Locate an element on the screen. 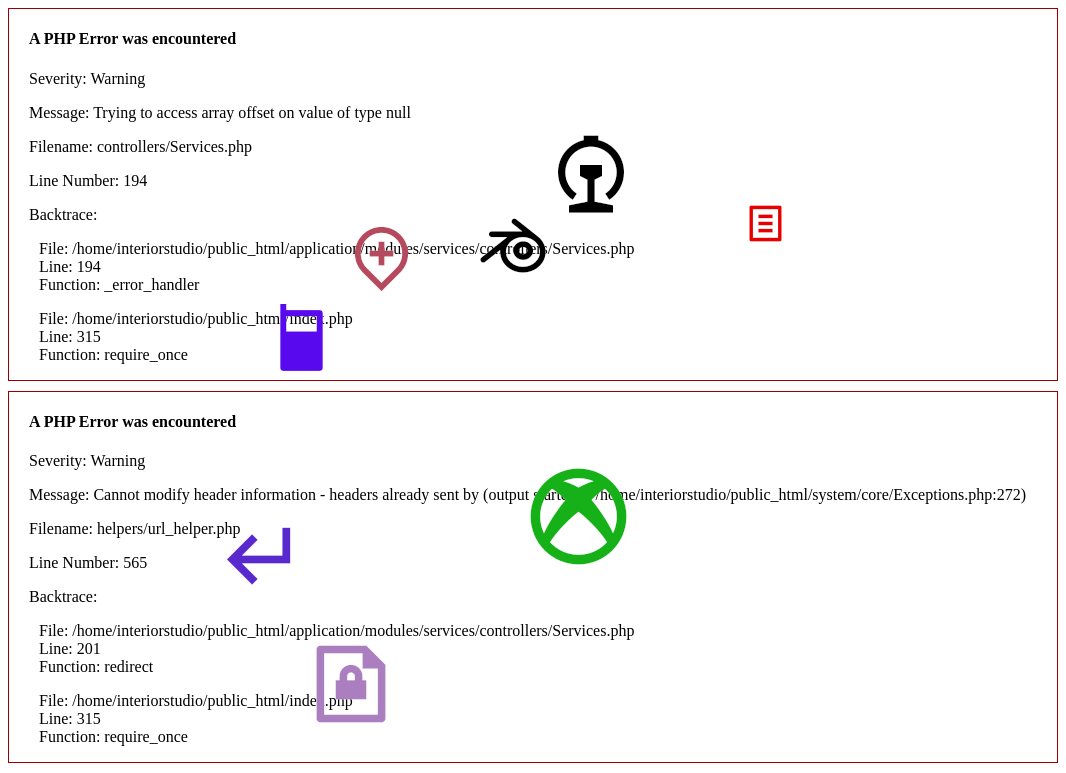 The image size is (1066, 773). open Xbox app or gaming services is located at coordinates (578, 516).